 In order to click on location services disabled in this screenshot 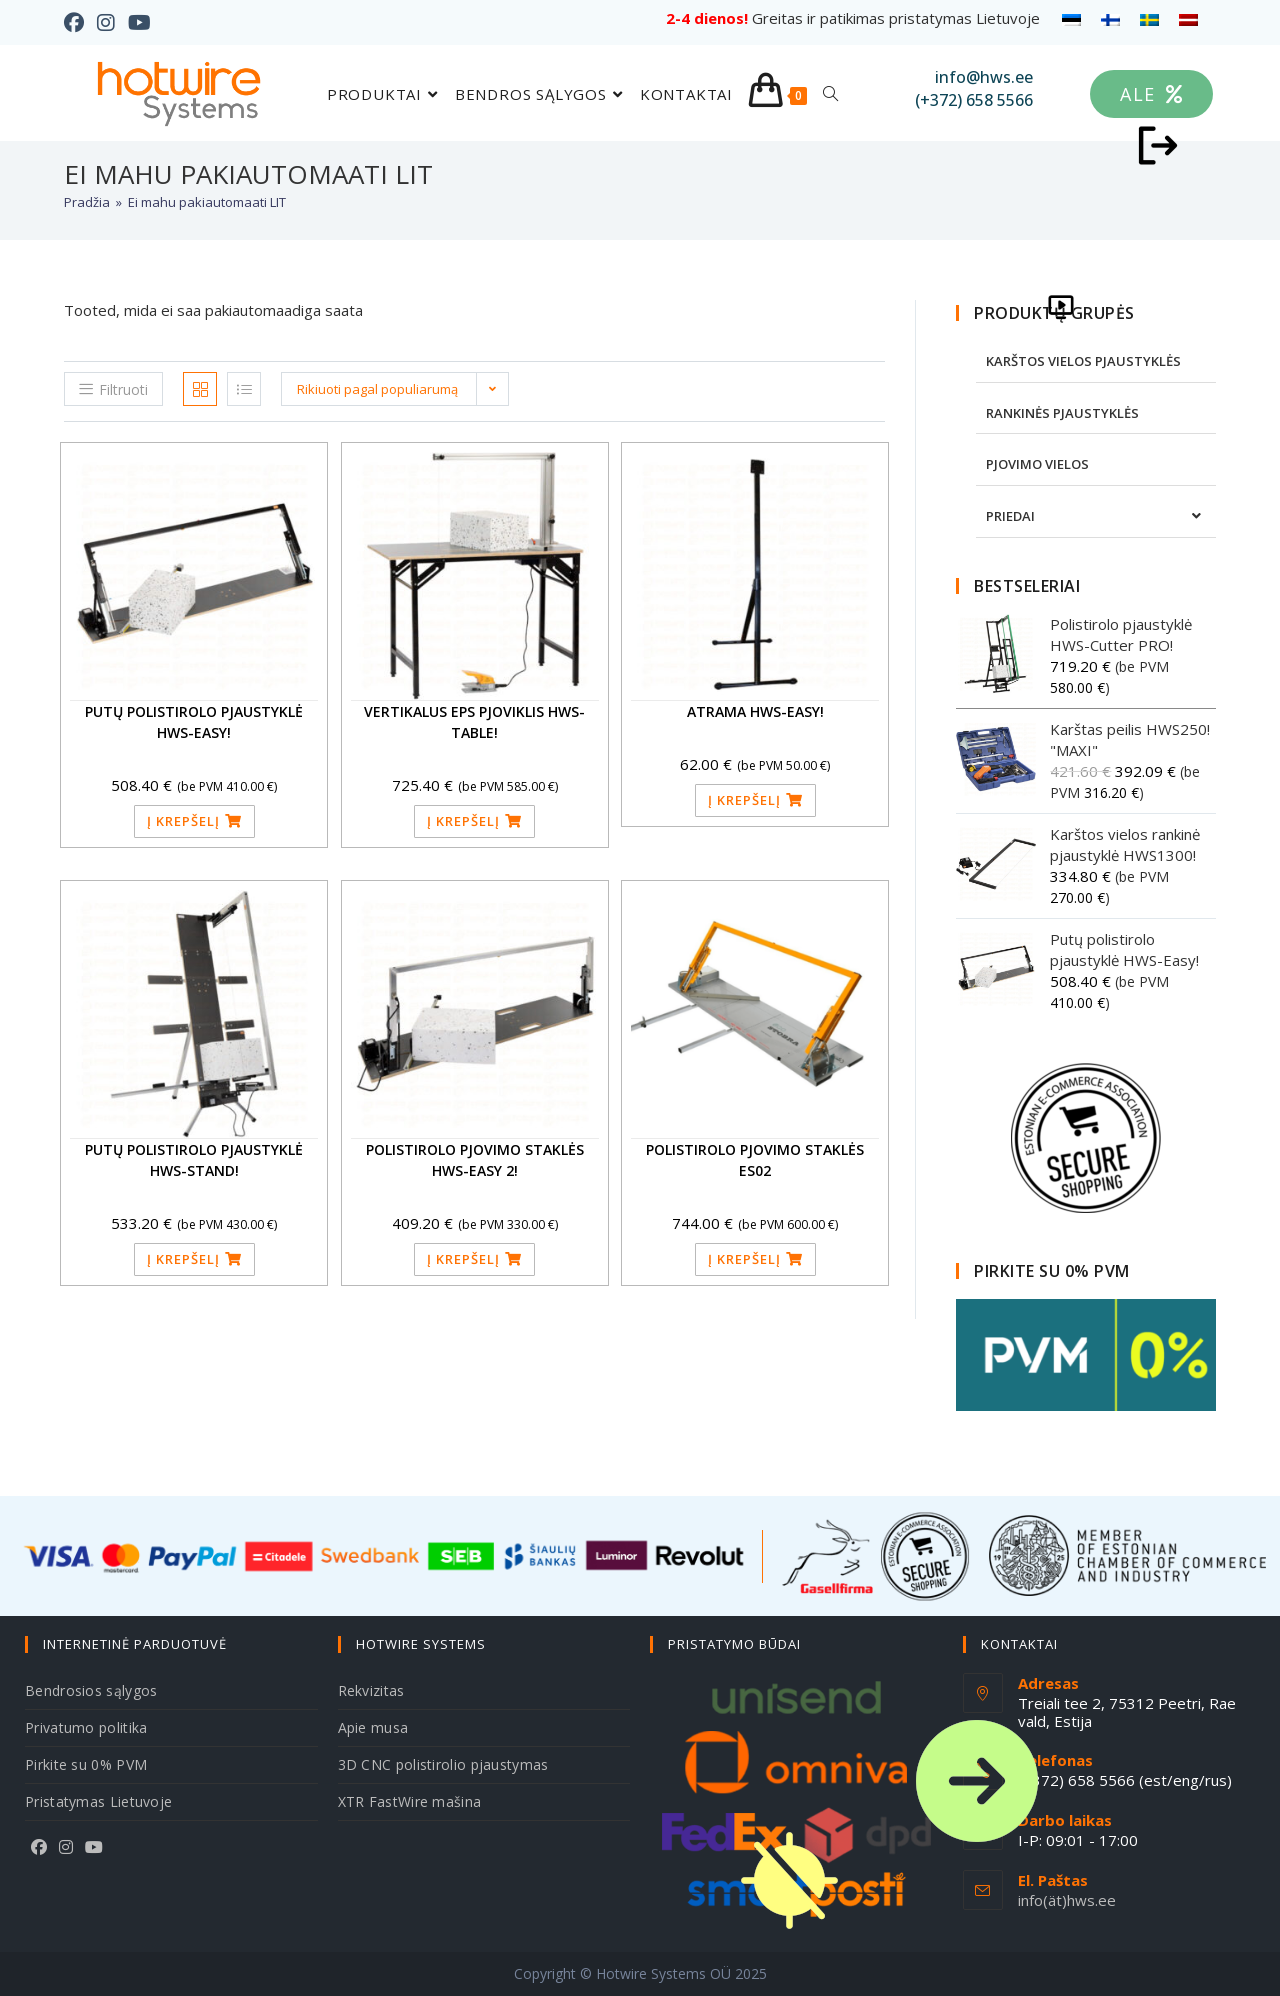, I will do `click(789, 1880)`.